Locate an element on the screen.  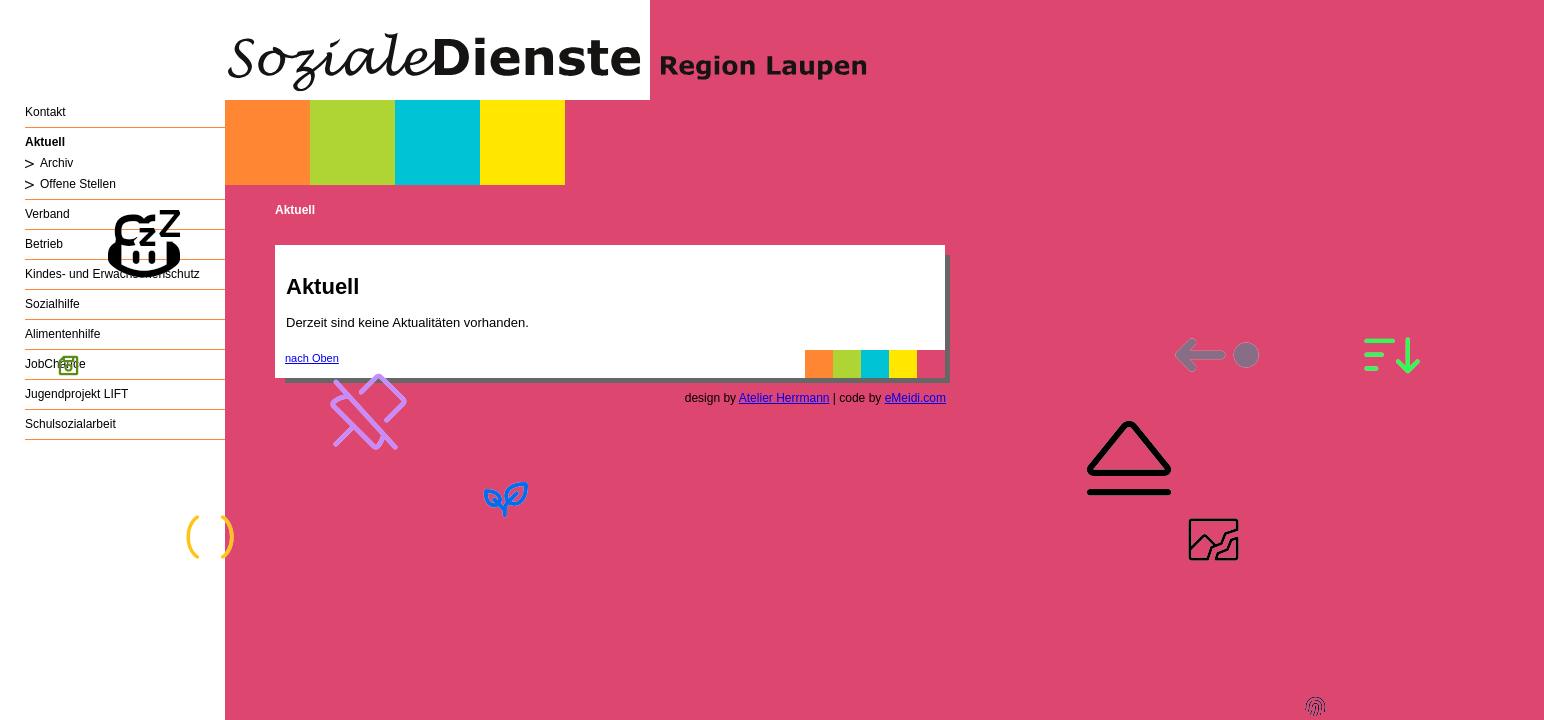
indicates a broken or corrupted image file is located at coordinates (1213, 539).